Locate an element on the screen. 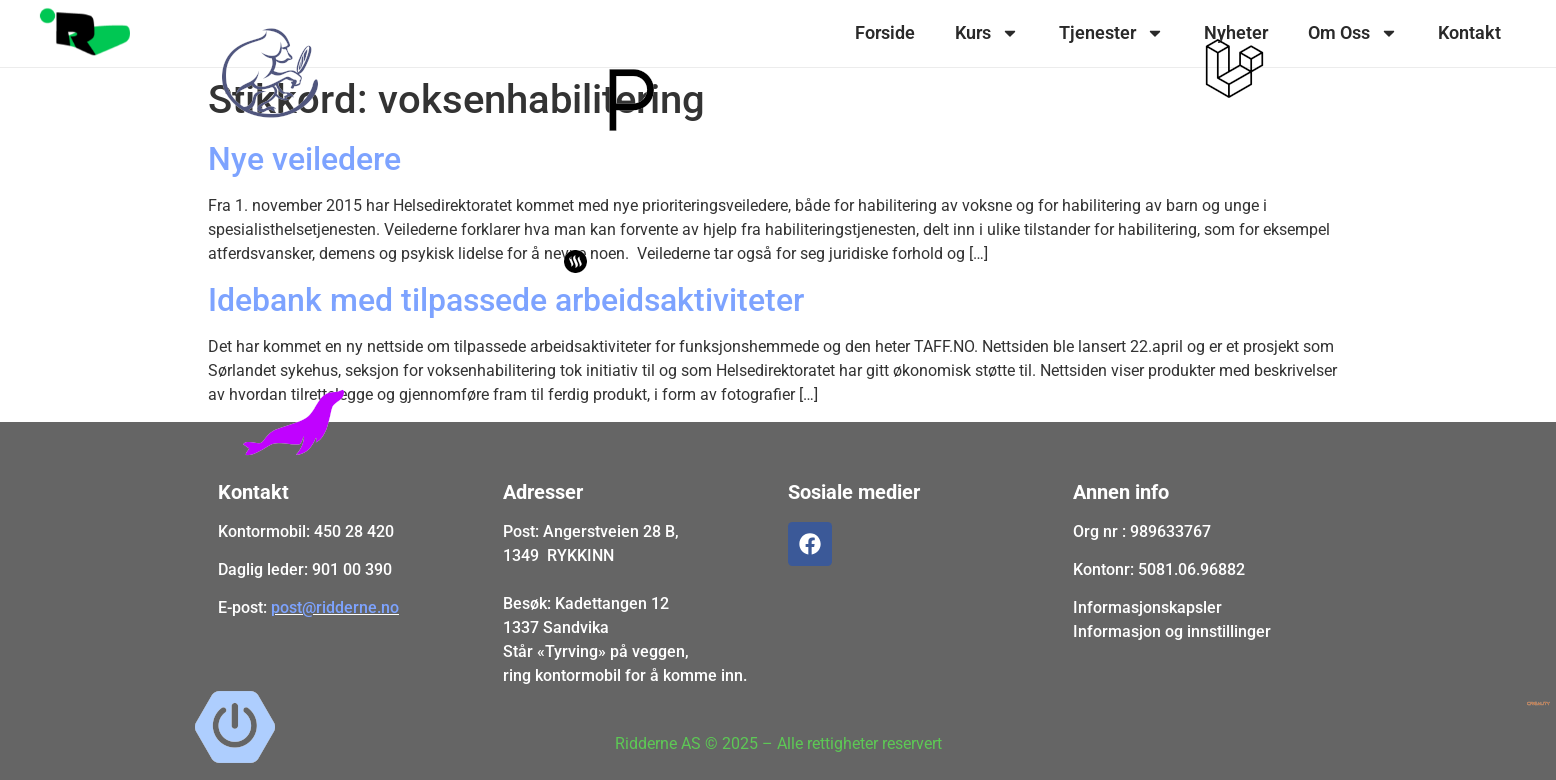 Image resolution: width=1556 pixels, height=780 pixels. indicates a parking area or facility is located at coordinates (630, 100).